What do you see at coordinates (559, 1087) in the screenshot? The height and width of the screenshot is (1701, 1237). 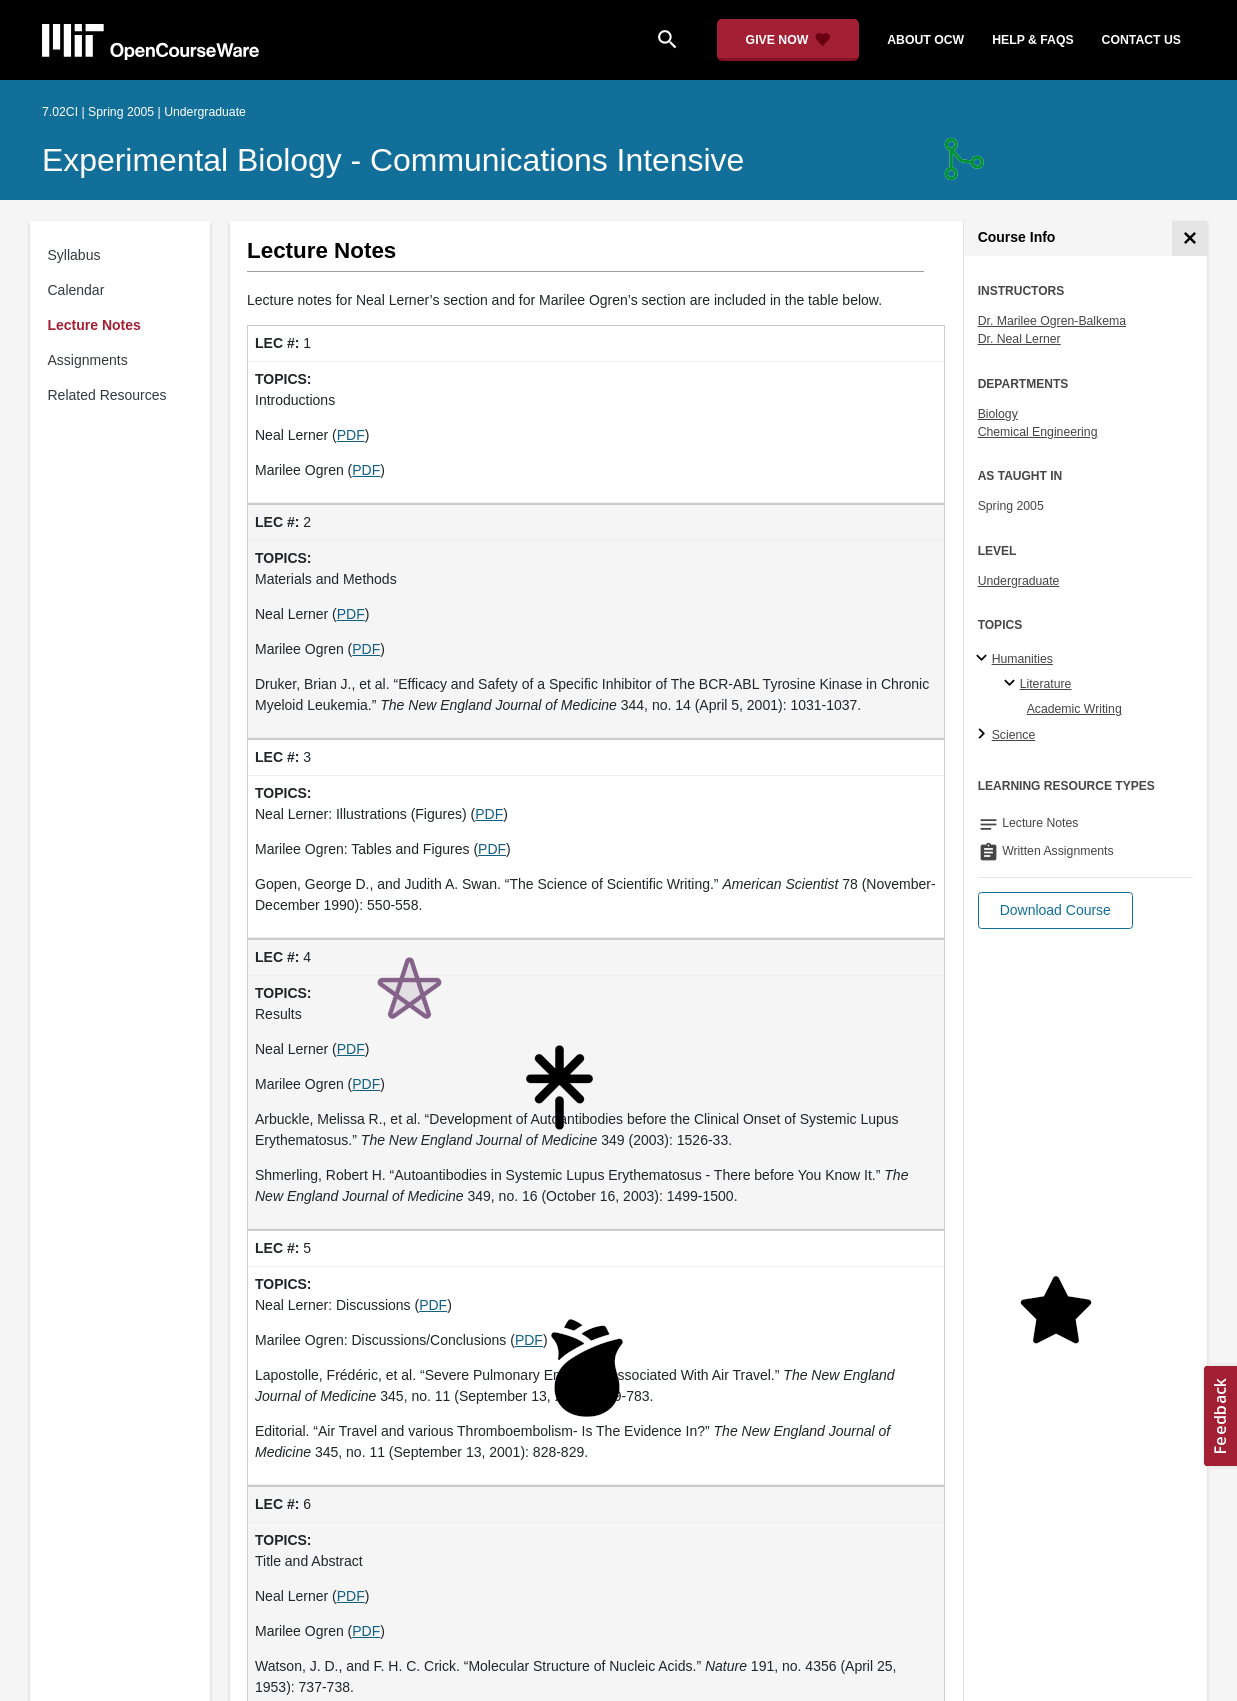 I see `visit linktree profile` at bounding box center [559, 1087].